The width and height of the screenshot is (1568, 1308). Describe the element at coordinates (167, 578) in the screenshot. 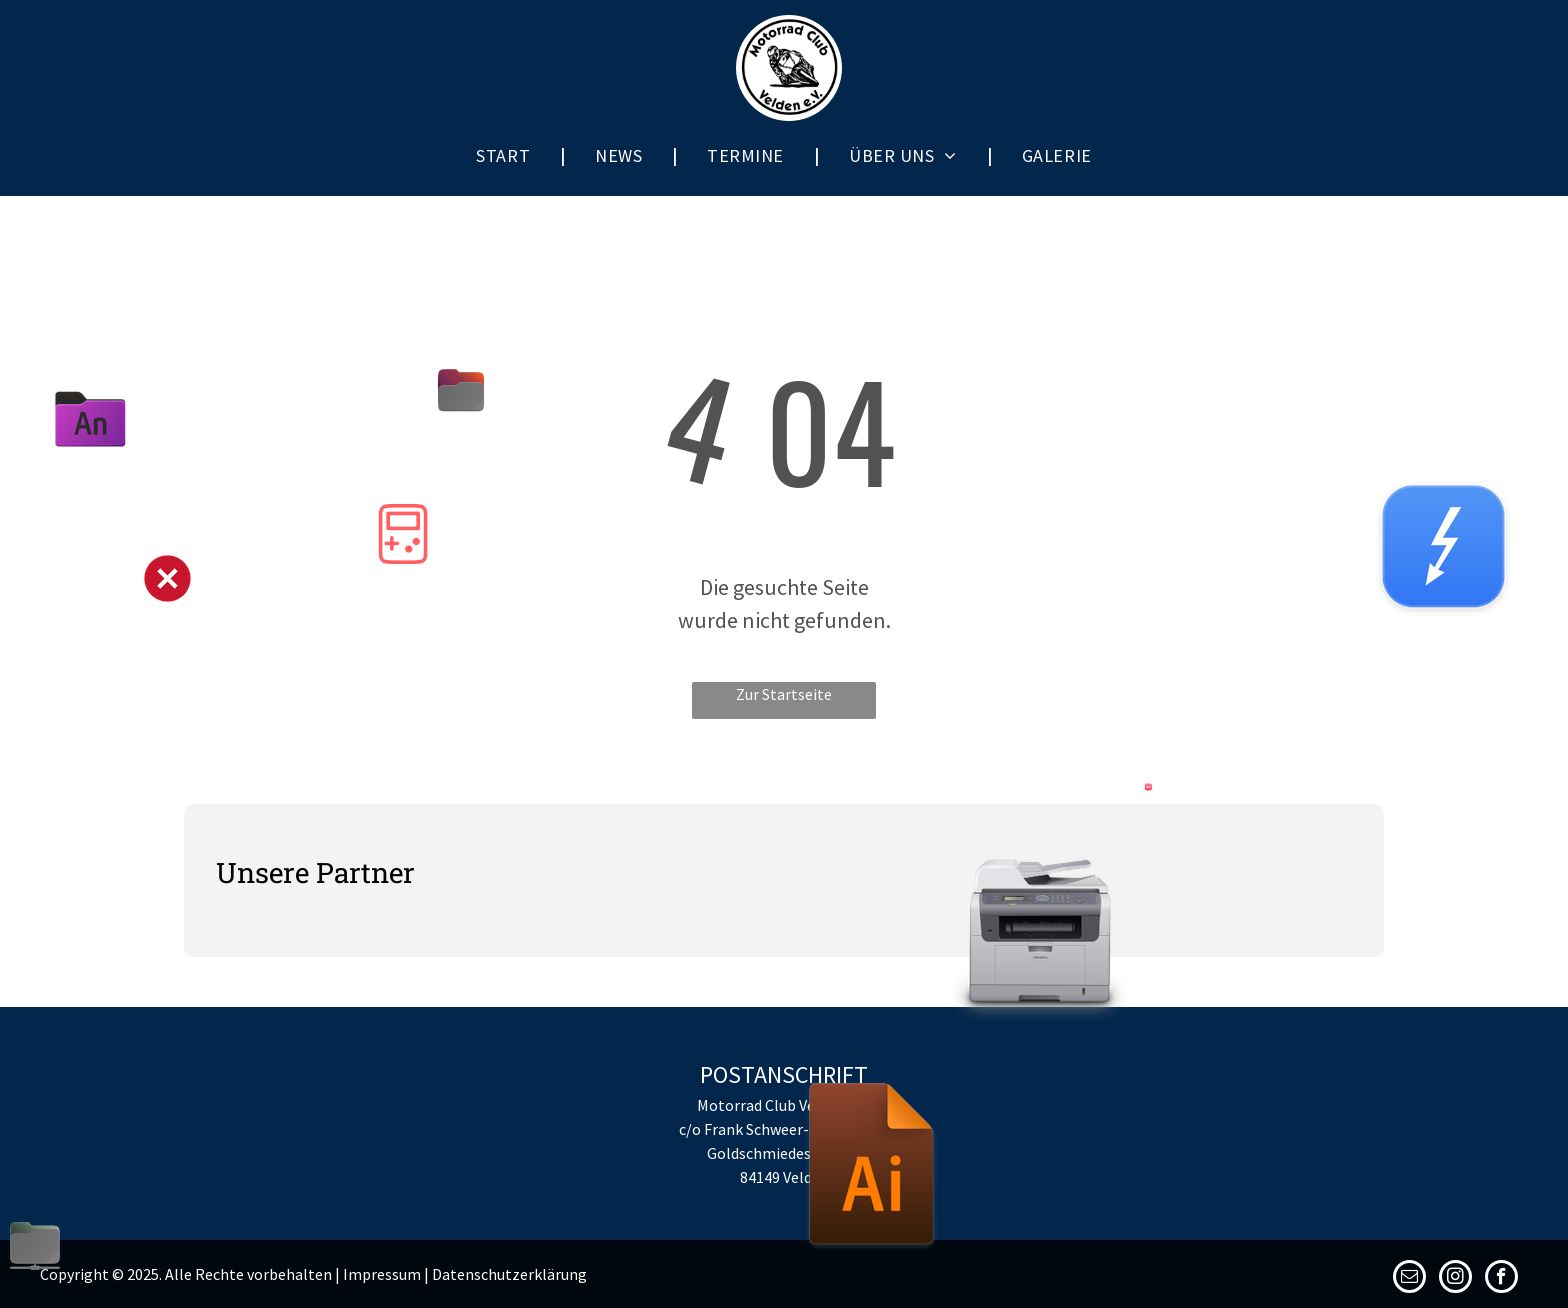

I see `stop or cancel a running process` at that location.